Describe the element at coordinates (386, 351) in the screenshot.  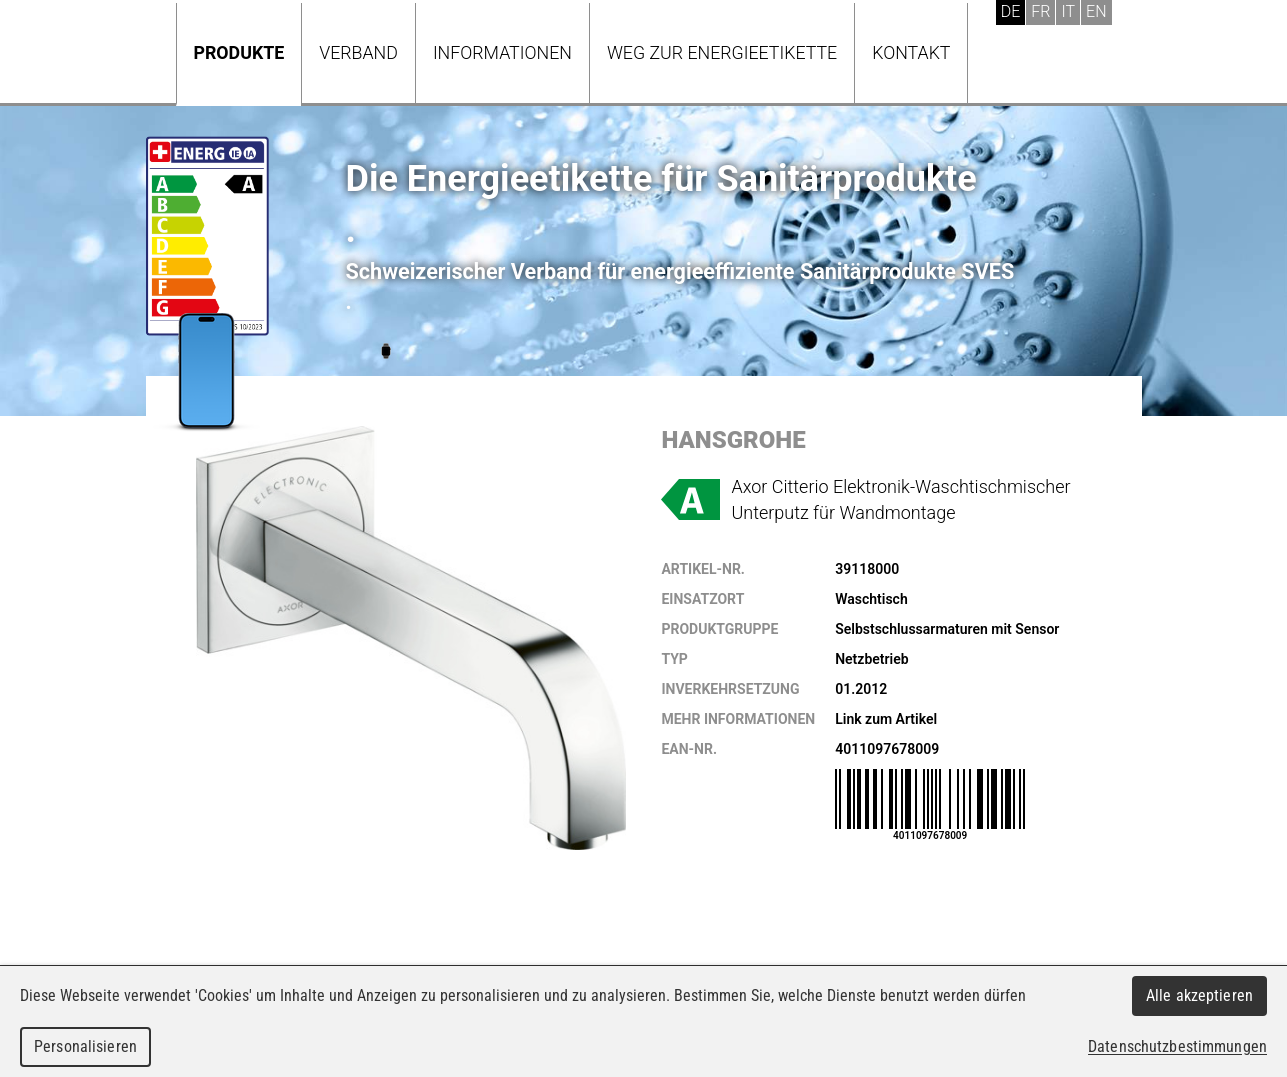
I see `apple watch series 10 device icon` at that location.